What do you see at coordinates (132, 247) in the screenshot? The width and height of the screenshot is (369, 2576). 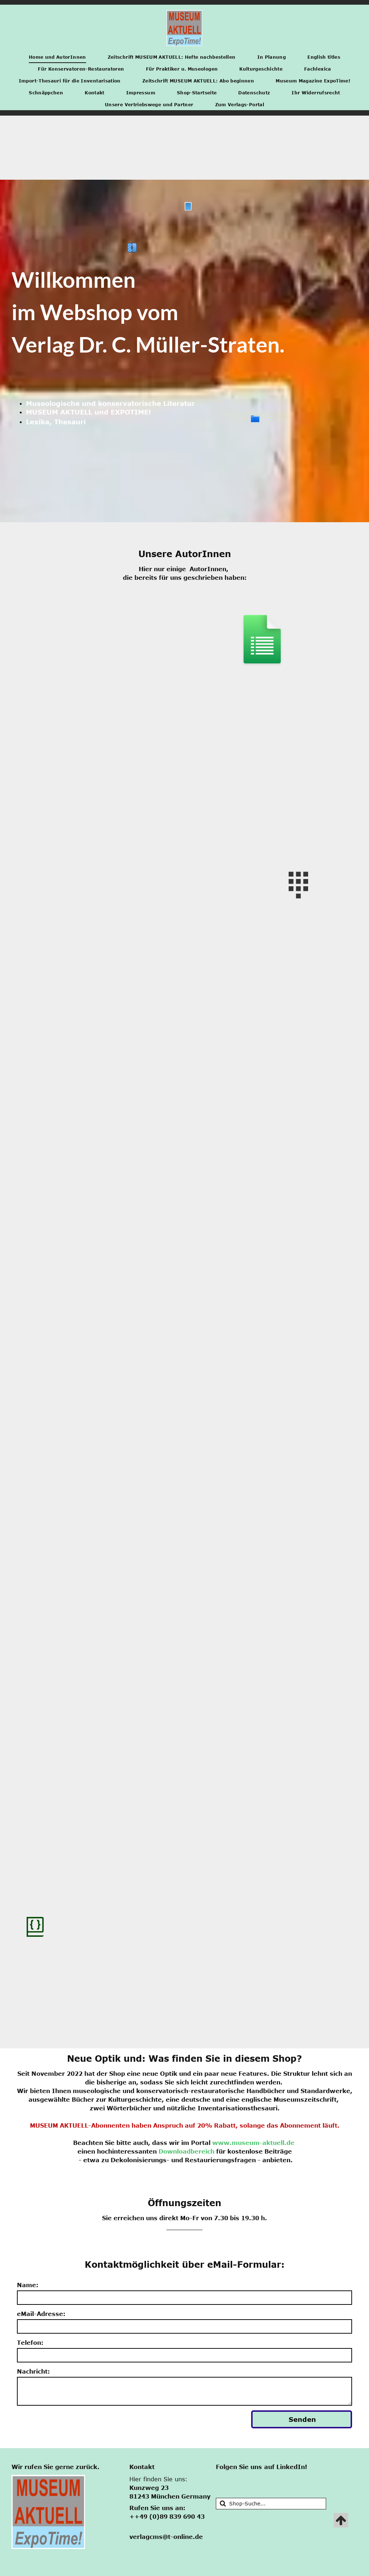 I see `open Upscayl image upscaling app` at bounding box center [132, 247].